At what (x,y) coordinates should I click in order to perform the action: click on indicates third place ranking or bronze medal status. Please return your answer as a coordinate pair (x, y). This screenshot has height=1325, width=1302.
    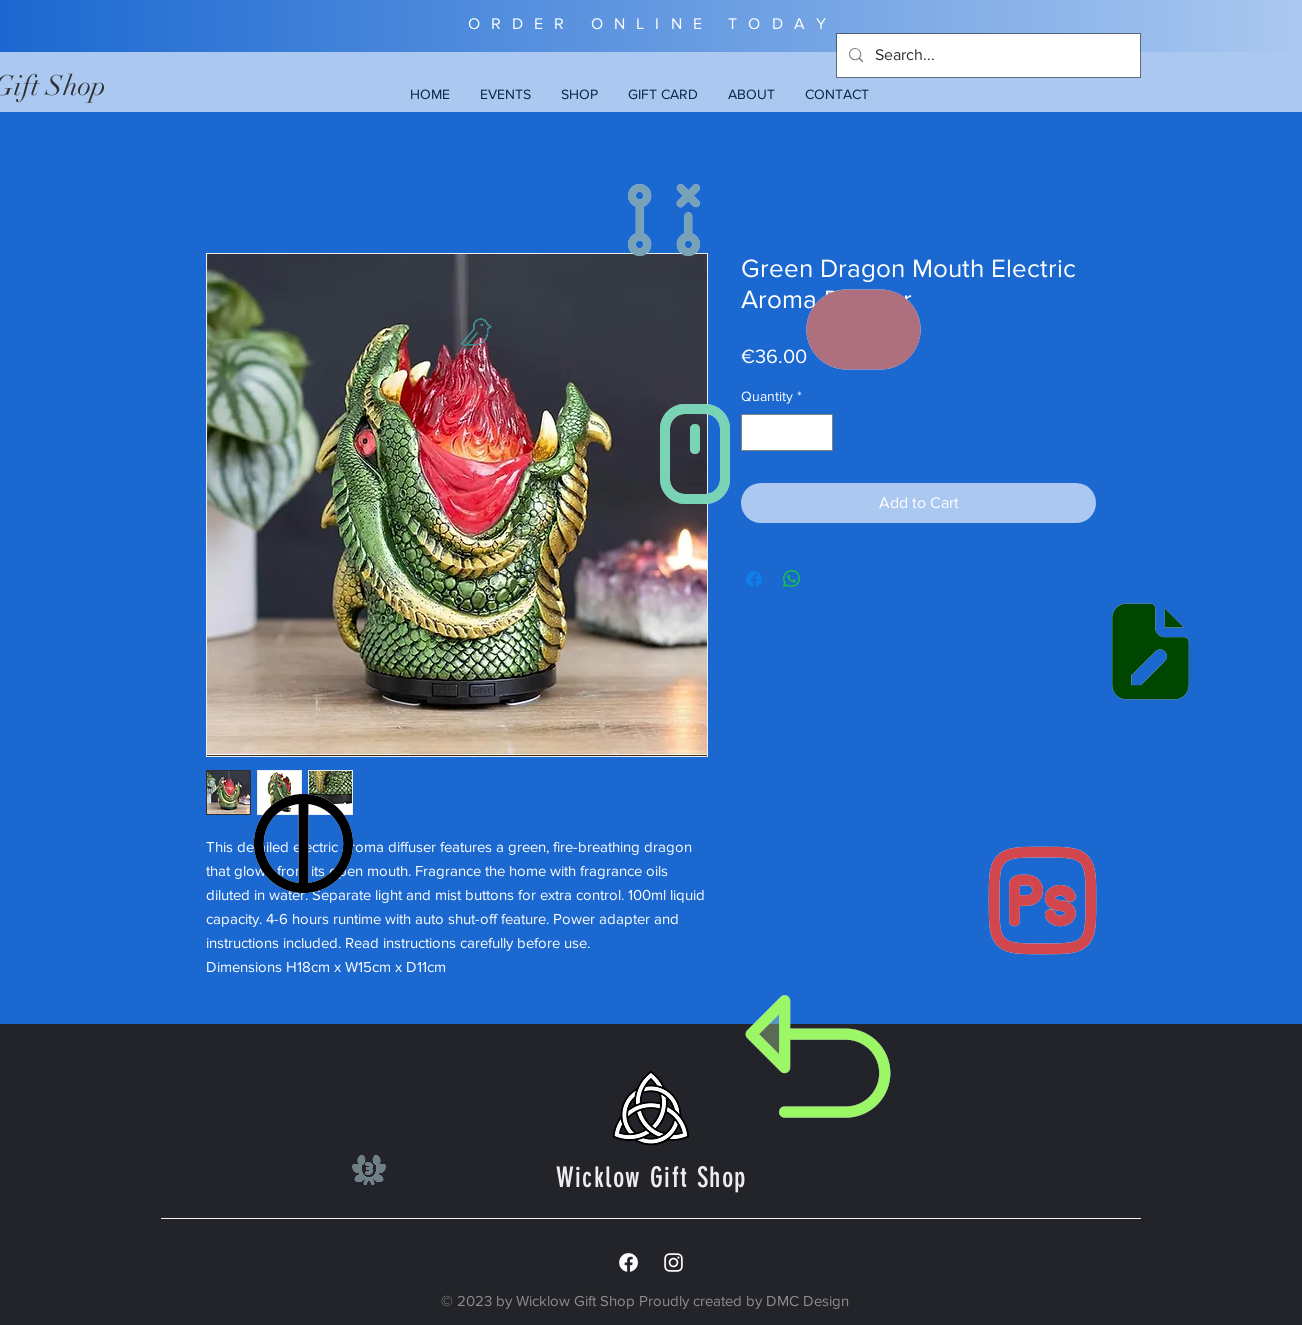
    Looking at the image, I should click on (369, 1170).